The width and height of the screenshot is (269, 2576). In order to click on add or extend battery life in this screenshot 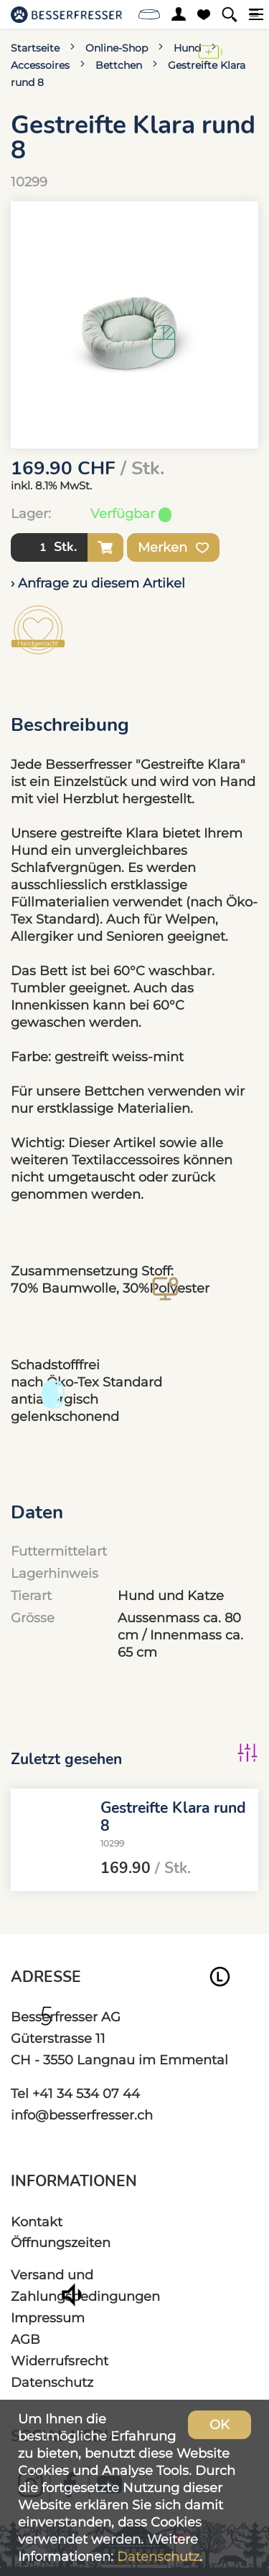, I will do `click(209, 52)`.